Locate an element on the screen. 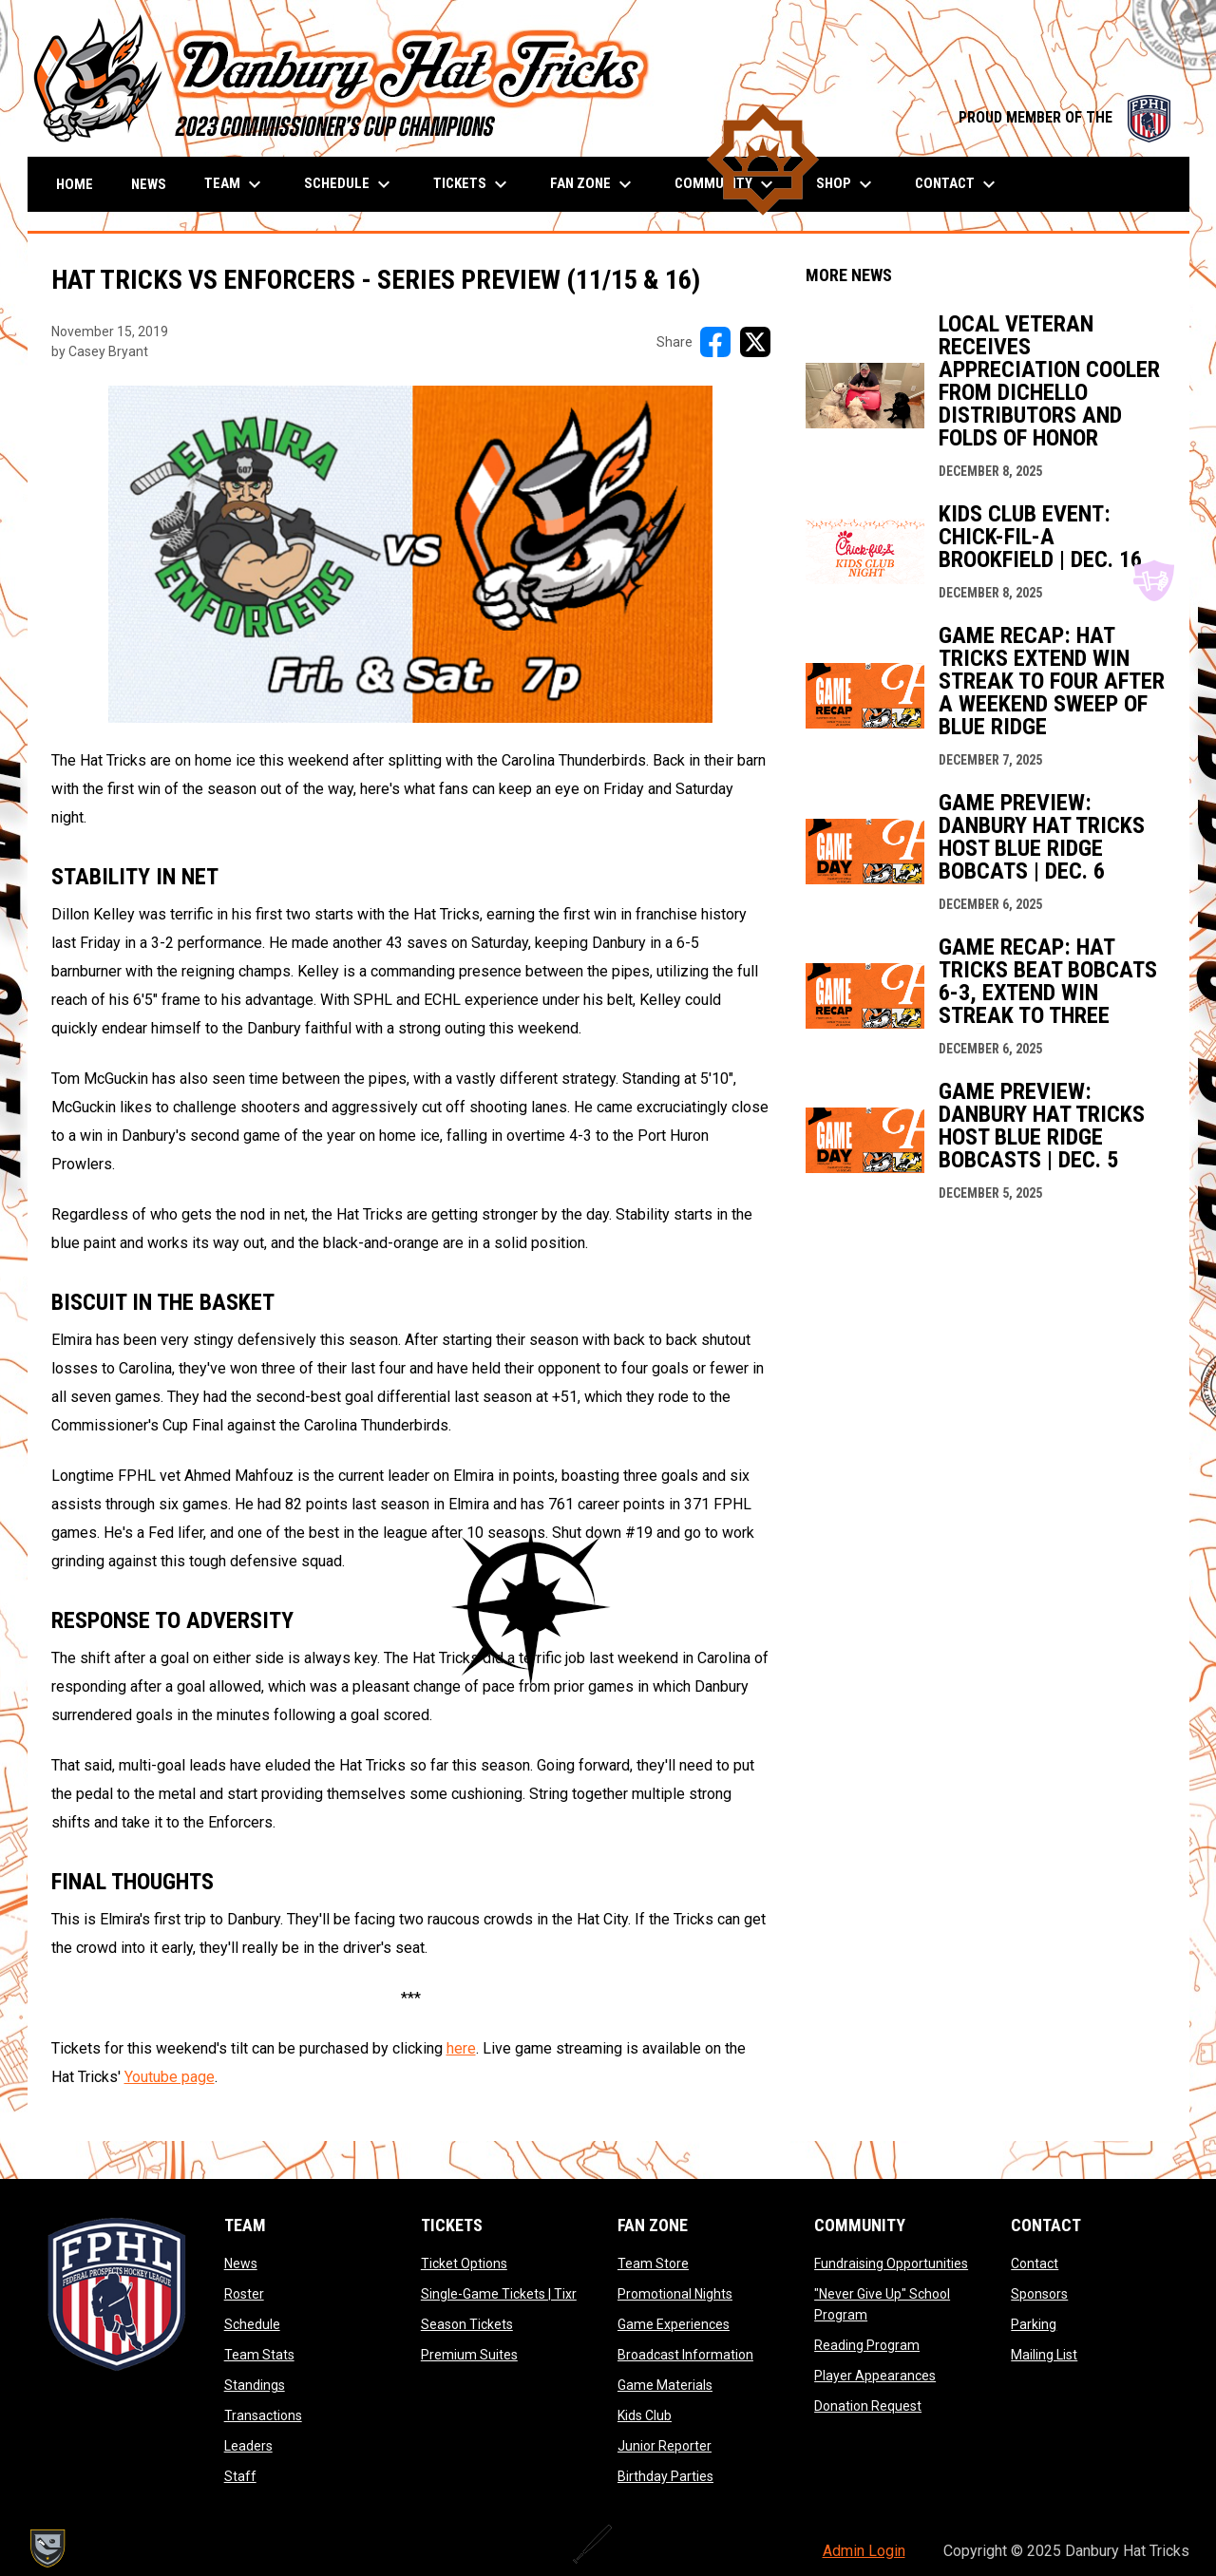 This screenshot has height=2576, width=1216. activate eclipse or flare visual effect is located at coordinates (531, 1604).